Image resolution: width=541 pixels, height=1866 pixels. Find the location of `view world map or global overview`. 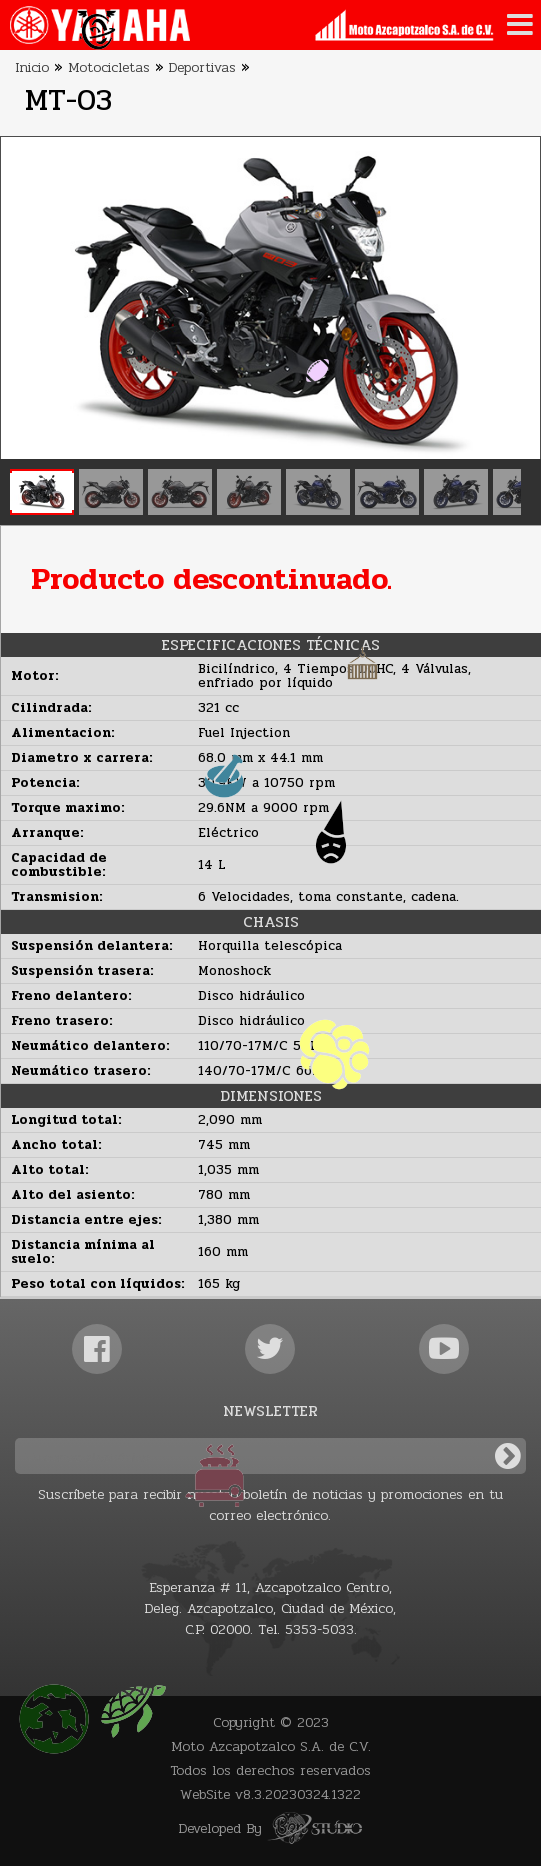

view world map or global overview is located at coordinates (54, 1719).